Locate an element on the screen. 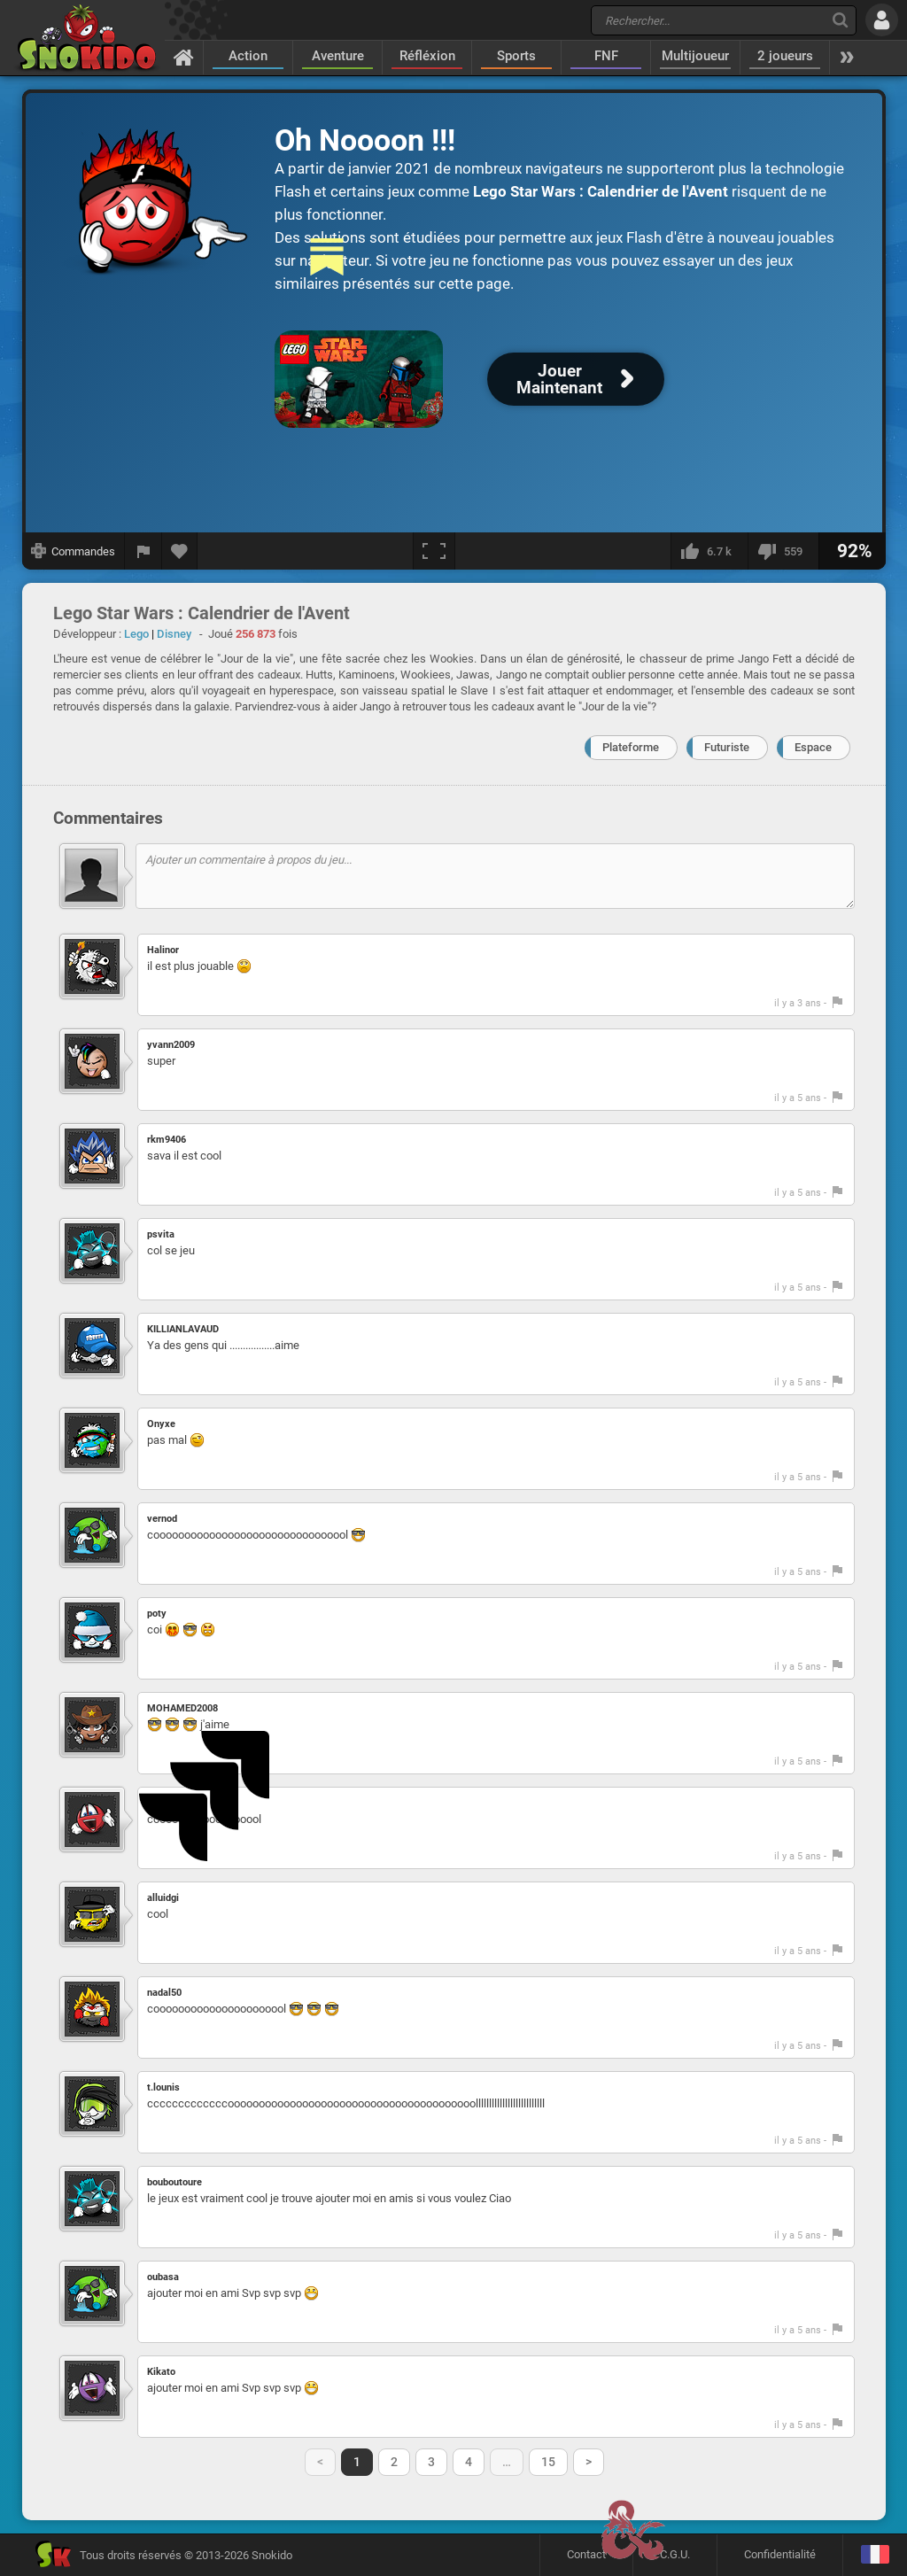 Image resolution: width=907 pixels, height=2576 pixels. open the Substack app is located at coordinates (327, 257).